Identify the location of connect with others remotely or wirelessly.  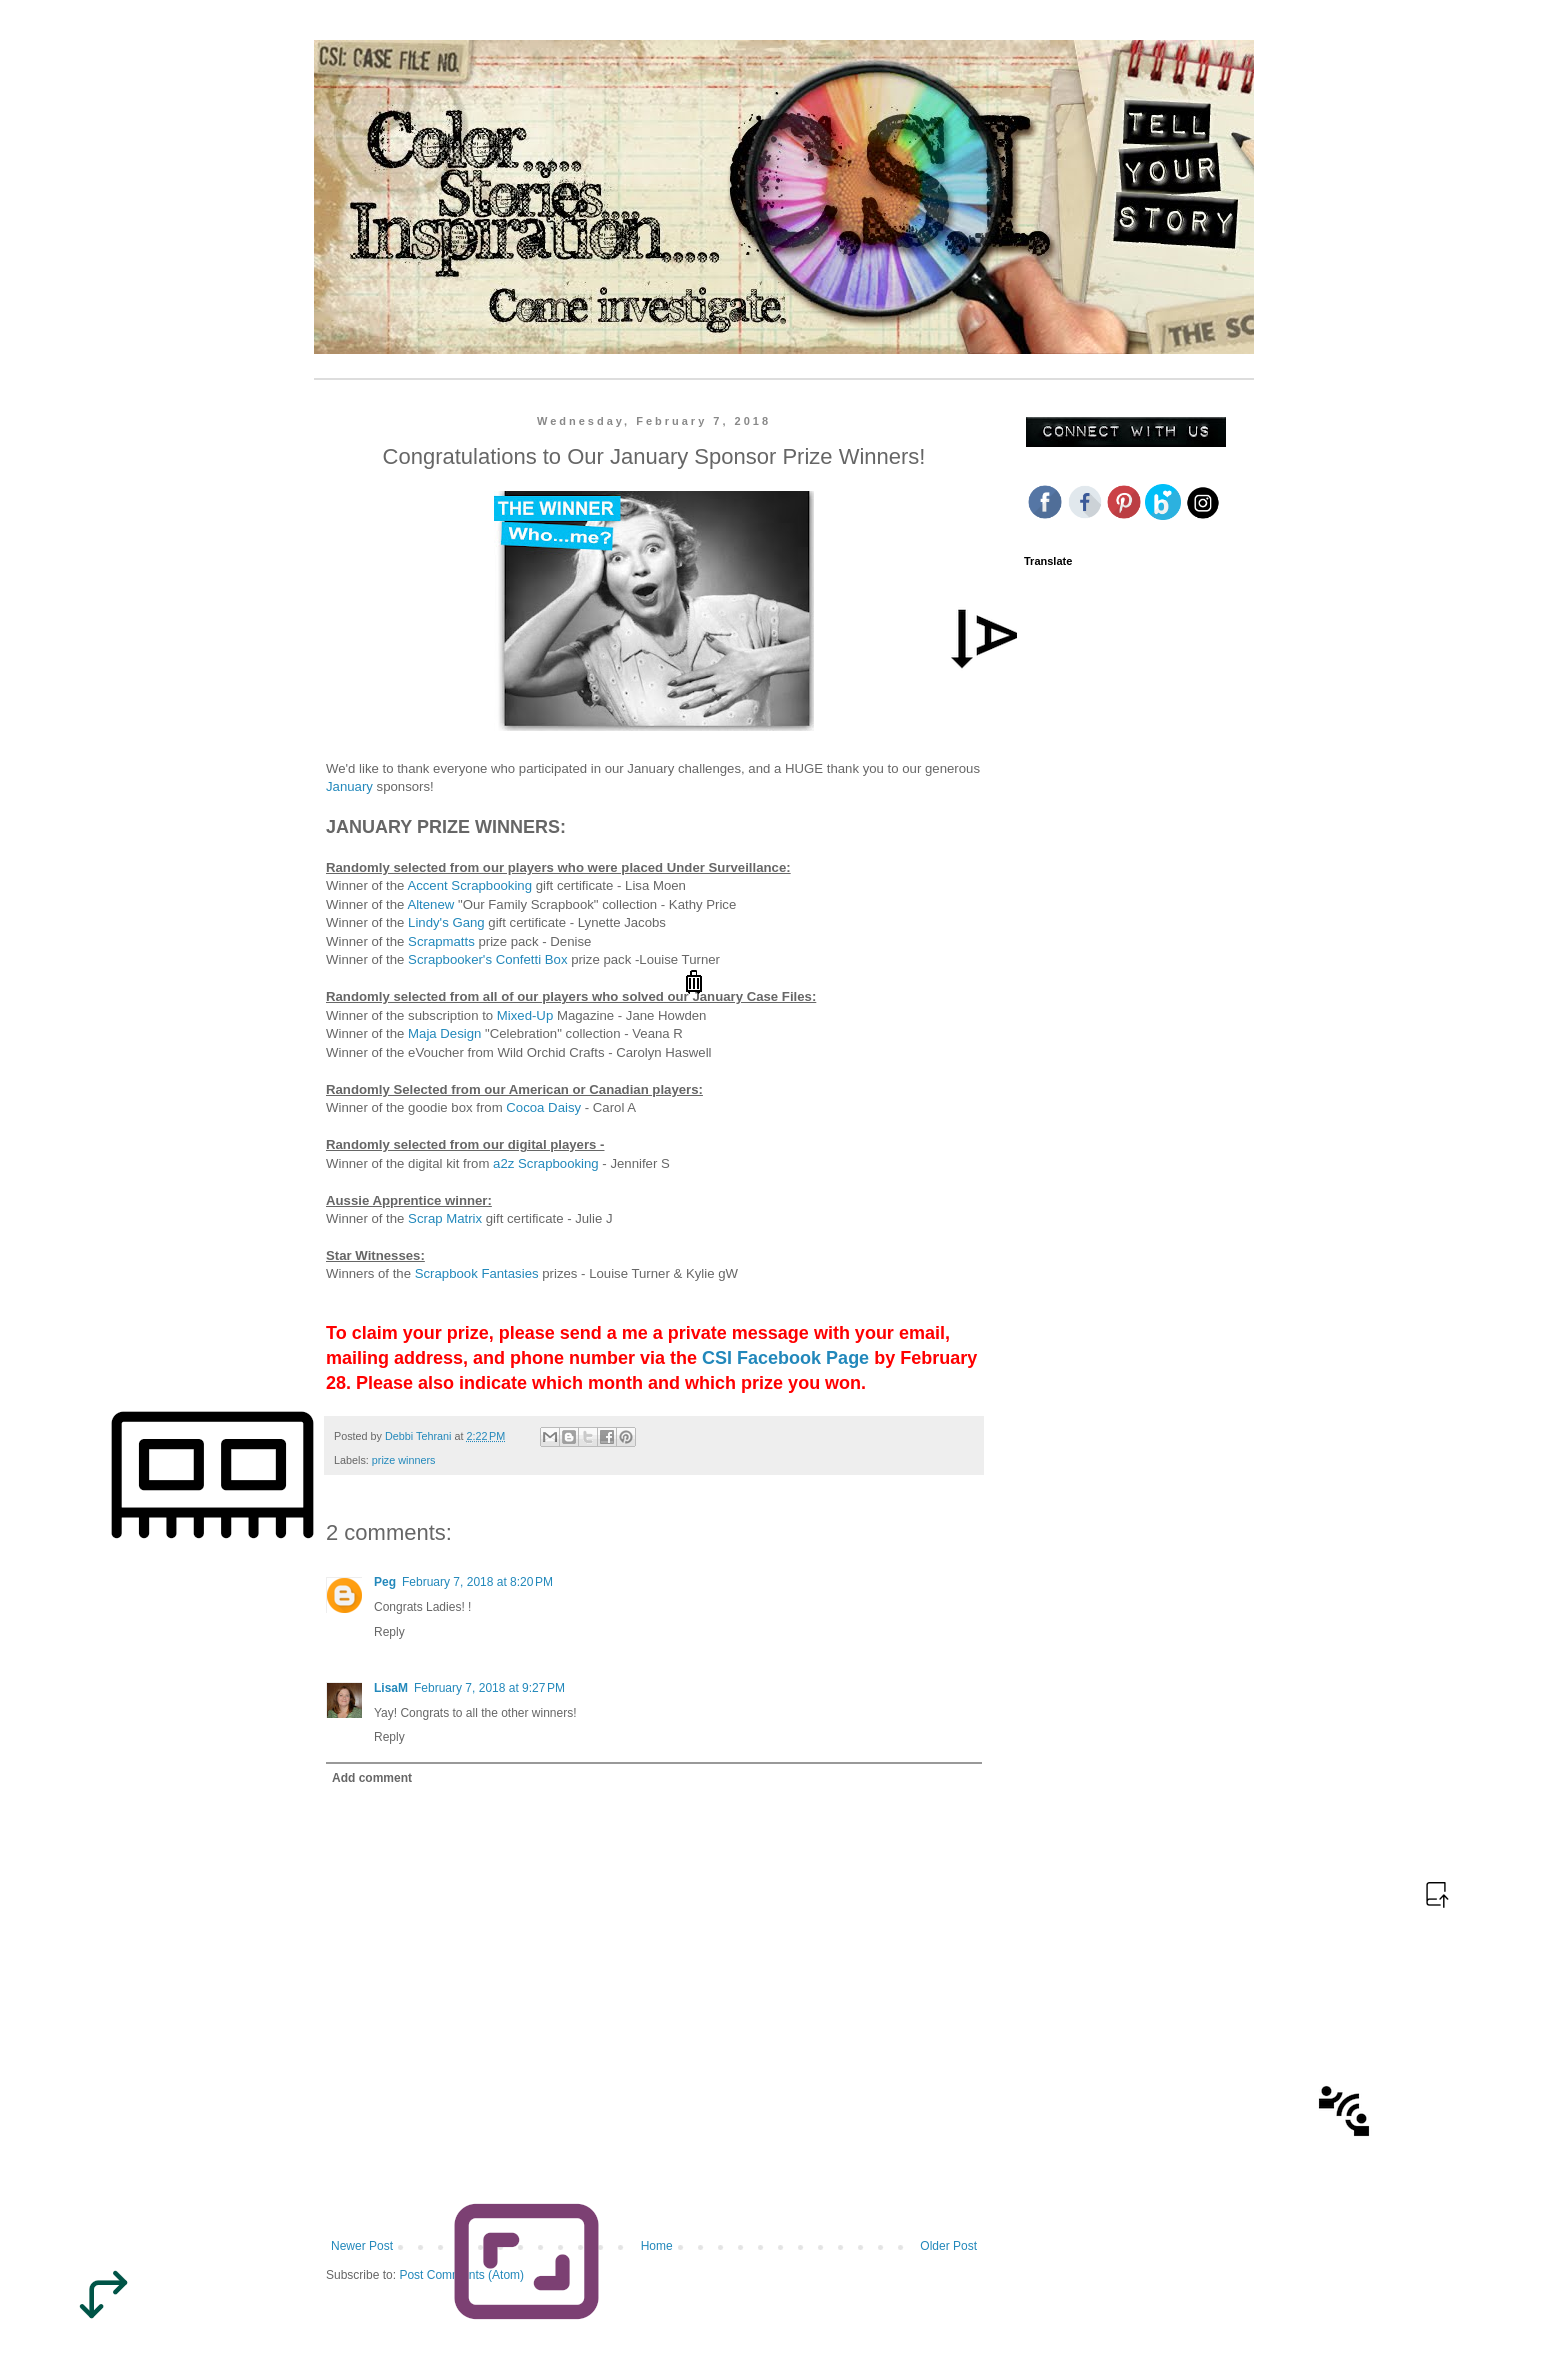
(1344, 2111).